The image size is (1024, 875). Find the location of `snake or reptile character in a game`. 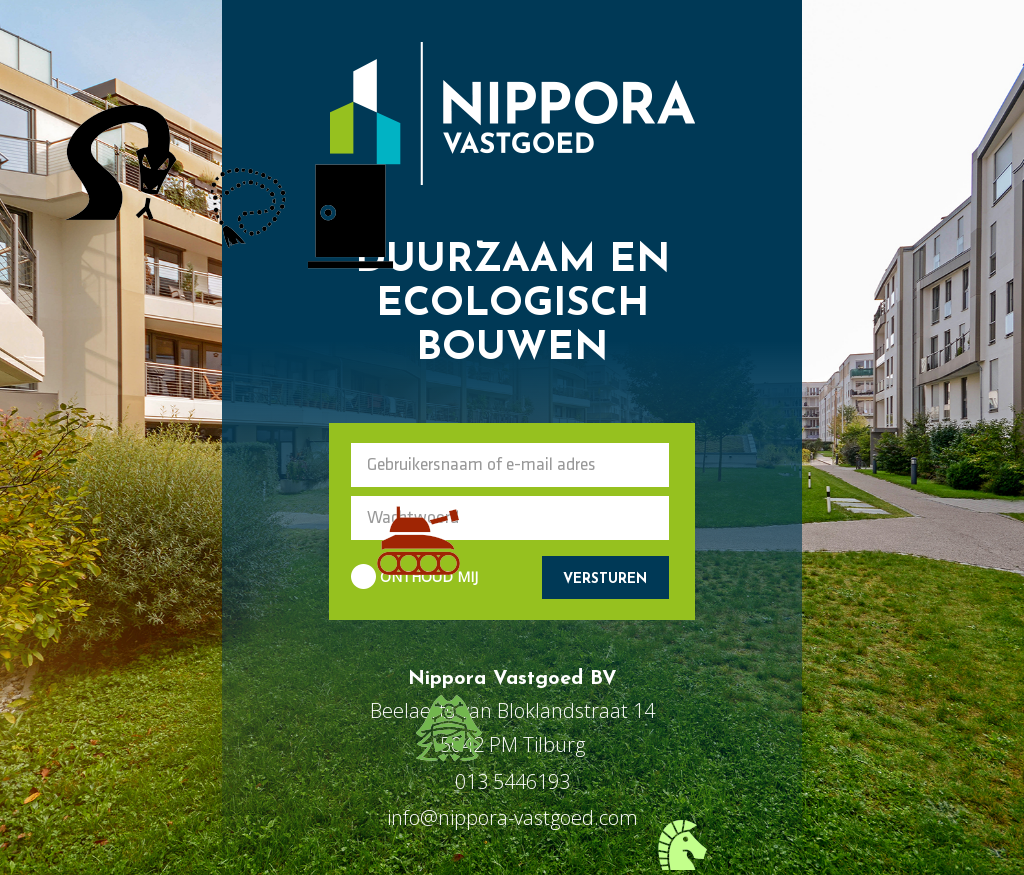

snake or reptile character in a game is located at coordinates (120, 162).